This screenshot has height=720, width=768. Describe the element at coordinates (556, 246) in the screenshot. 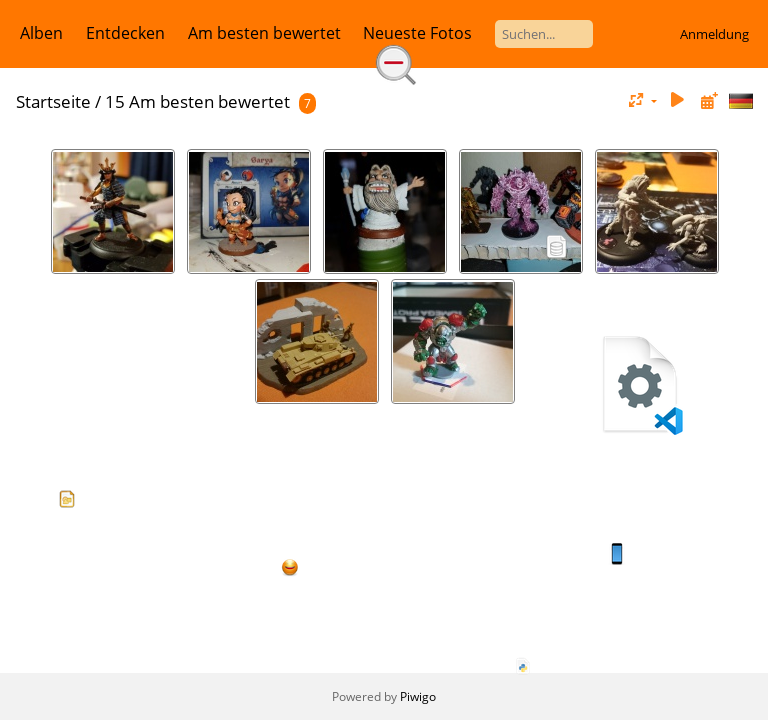

I see `indicates a SQL database file` at that location.